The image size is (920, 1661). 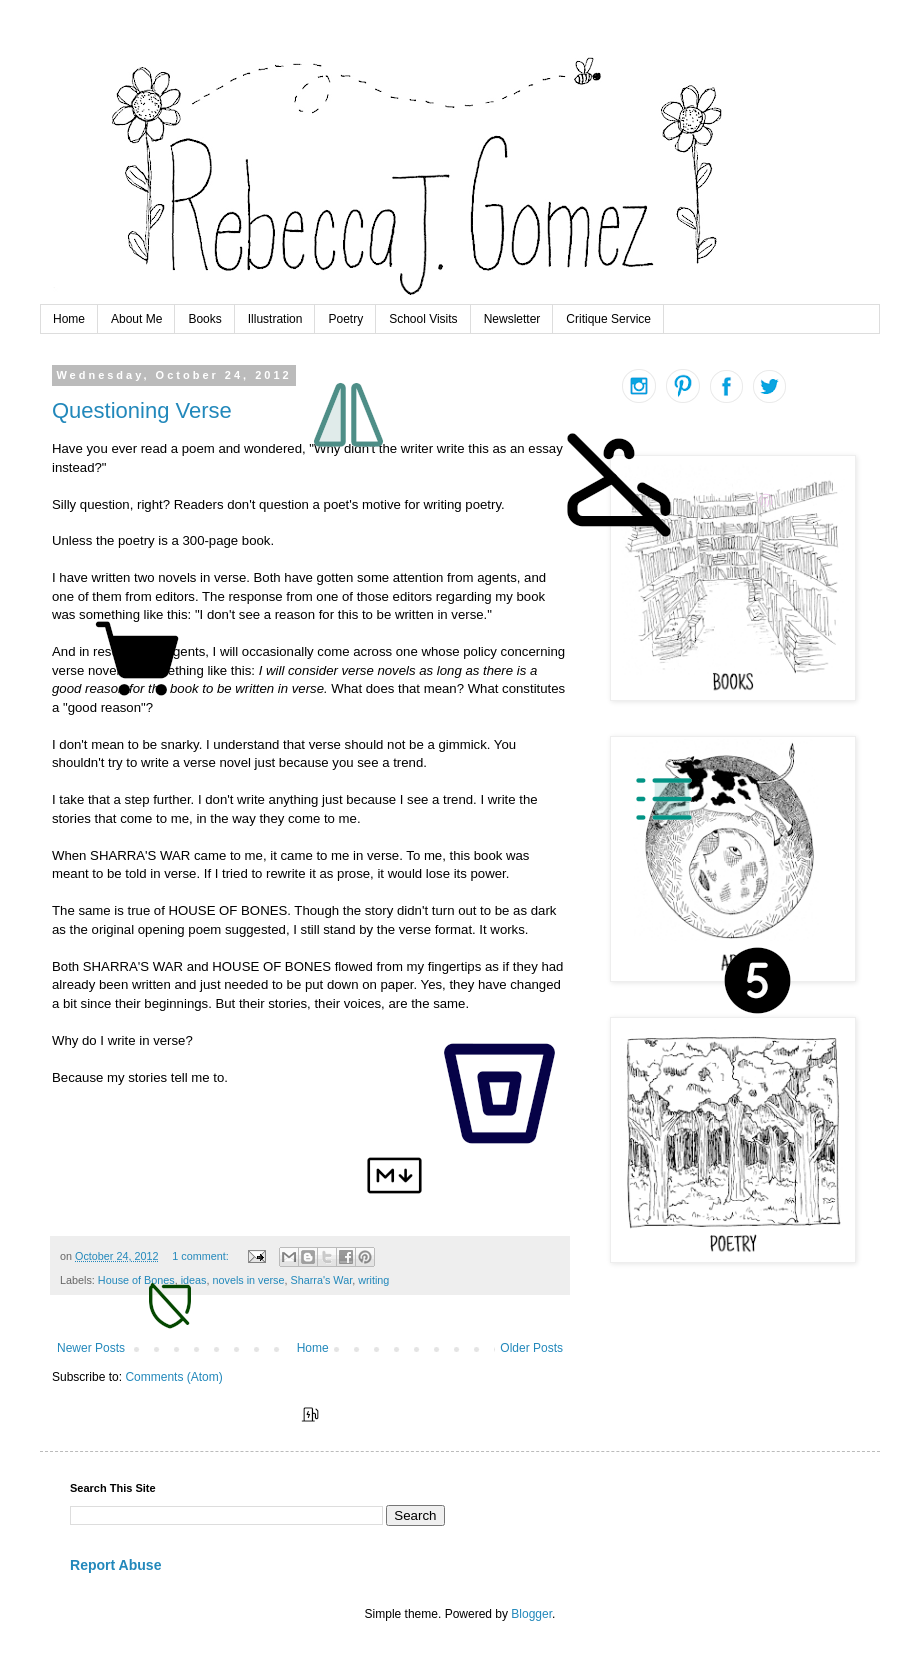 I want to click on format text using markdown, so click(x=394, y=1175).